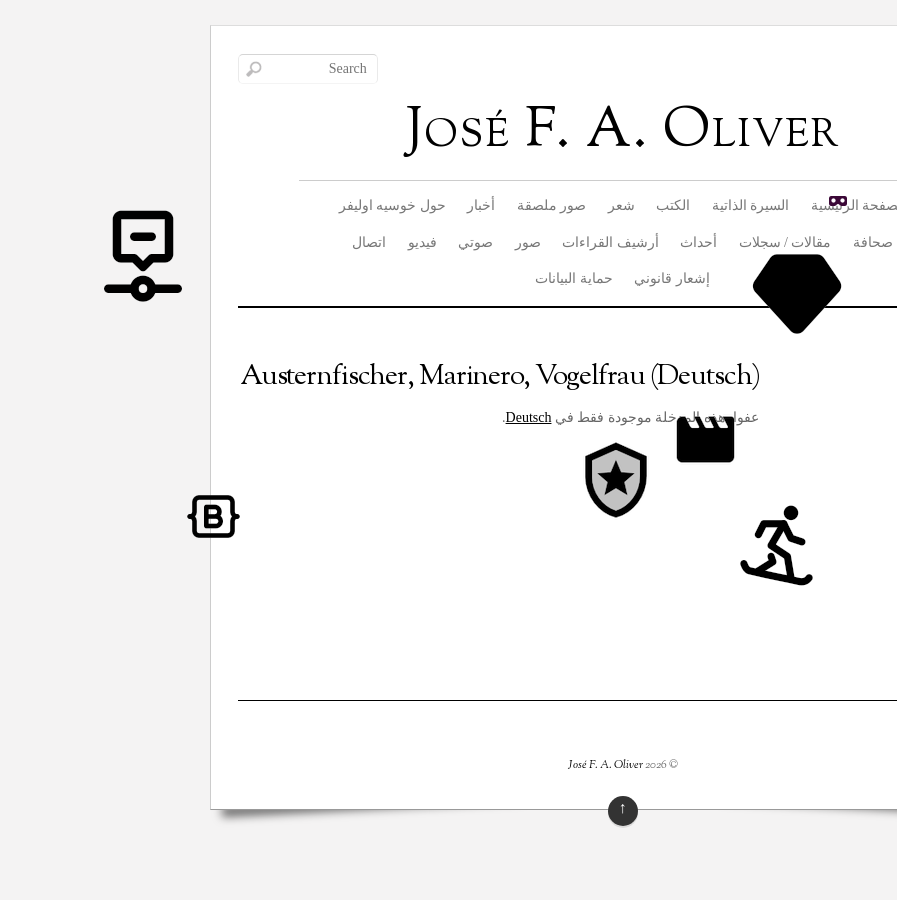  What do you see at coordinates (143, 254) in the screenshot?
I see `remove an event from the timeline` at bounding box center [143, 254].